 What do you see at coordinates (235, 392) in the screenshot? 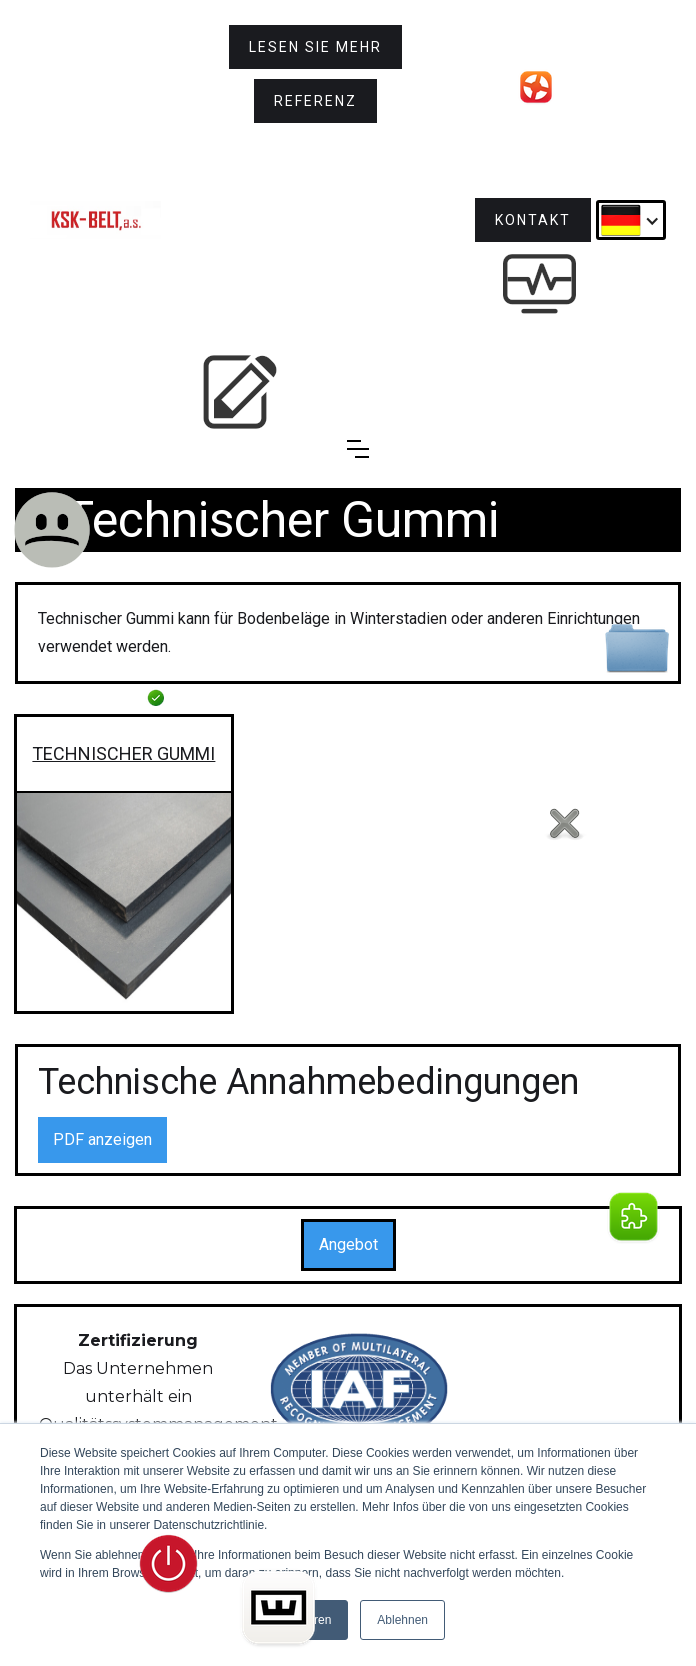
I see `open text editor application` at bounding box center [235, 392].